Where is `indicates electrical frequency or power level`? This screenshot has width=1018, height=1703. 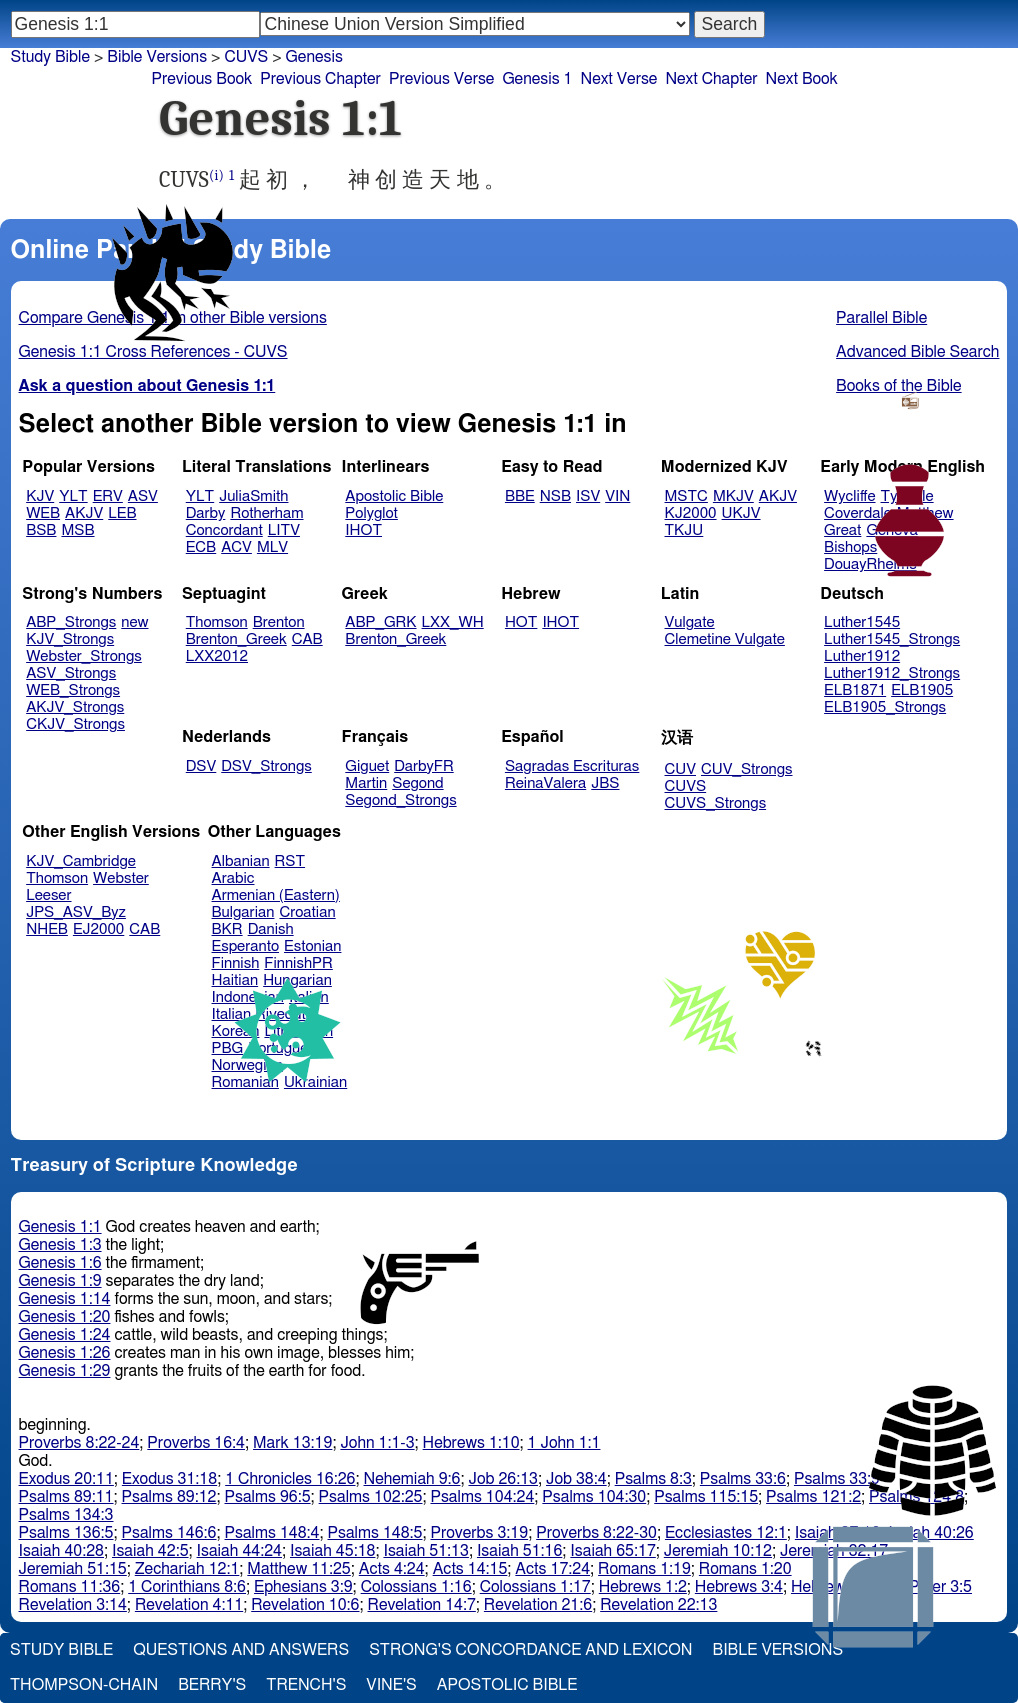 indicates electrical frequency or power level is located at coordinates (700, 1015).